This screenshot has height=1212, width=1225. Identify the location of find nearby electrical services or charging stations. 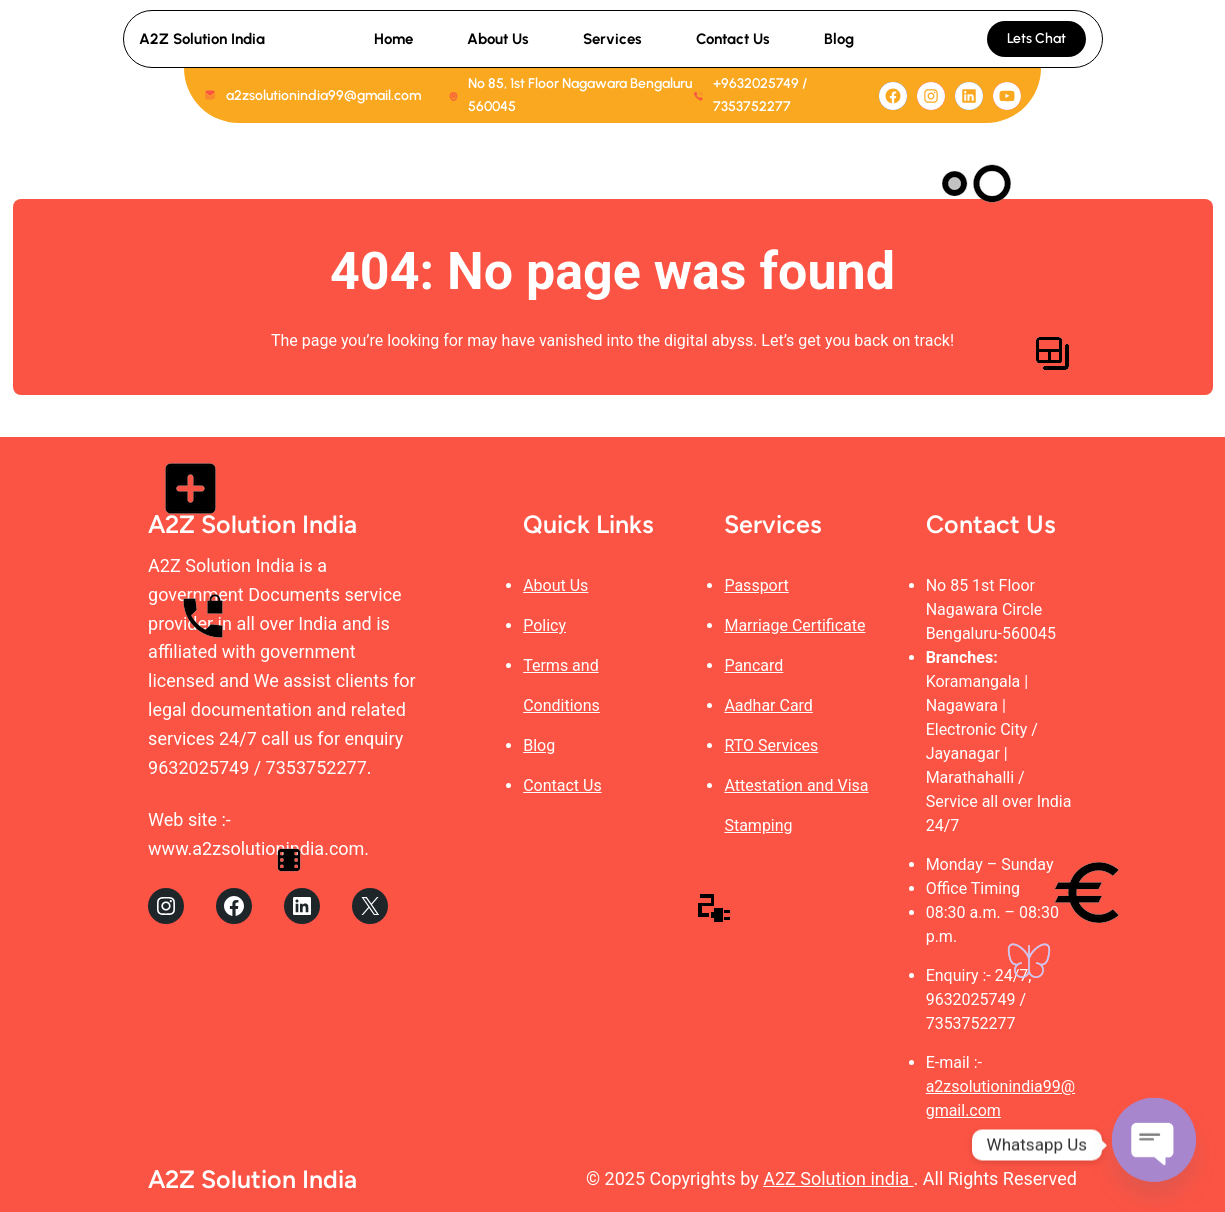
(714, 908).